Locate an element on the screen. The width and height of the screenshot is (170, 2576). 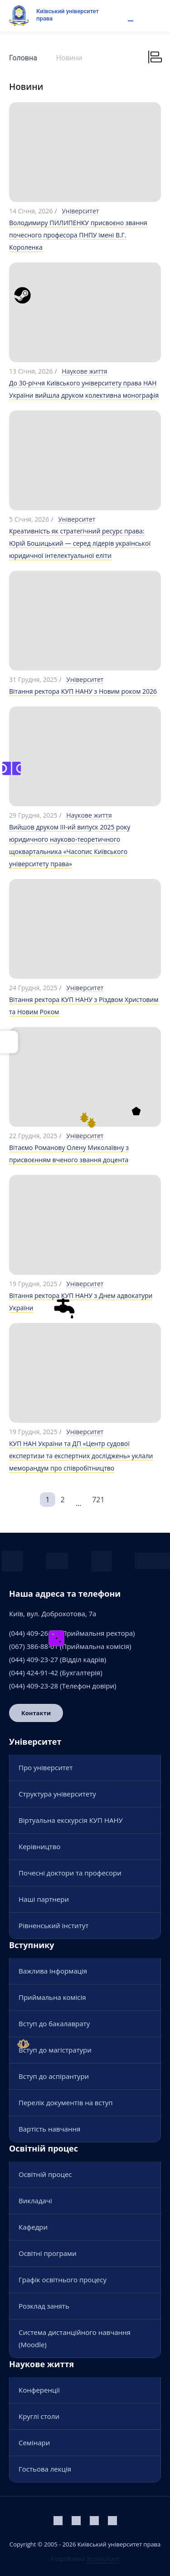
access water or plumbing settings is located at coordinates (64, 1307).